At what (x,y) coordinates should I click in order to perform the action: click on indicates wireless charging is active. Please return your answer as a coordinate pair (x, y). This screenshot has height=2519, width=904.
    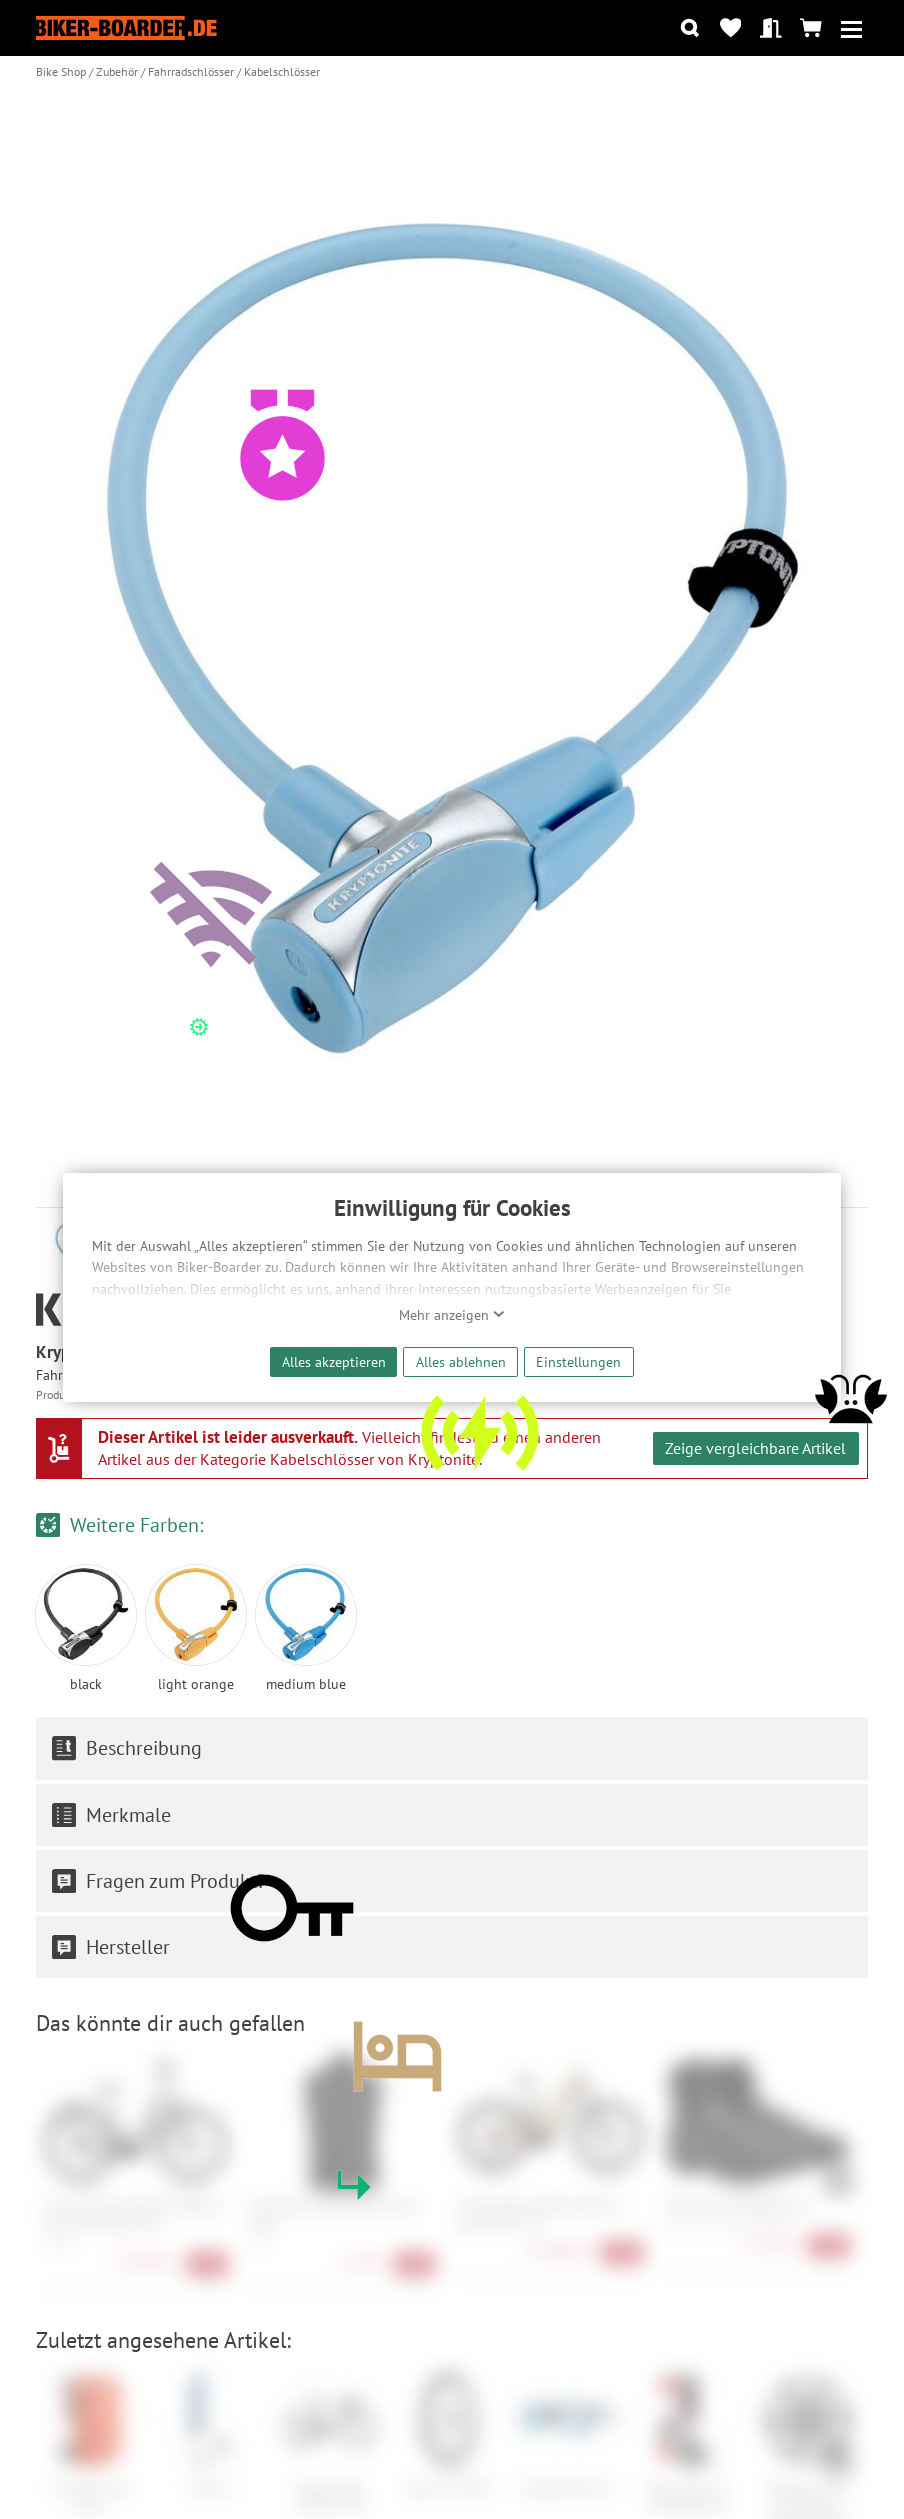
    Looking at the image, I should click on (480, 1433).